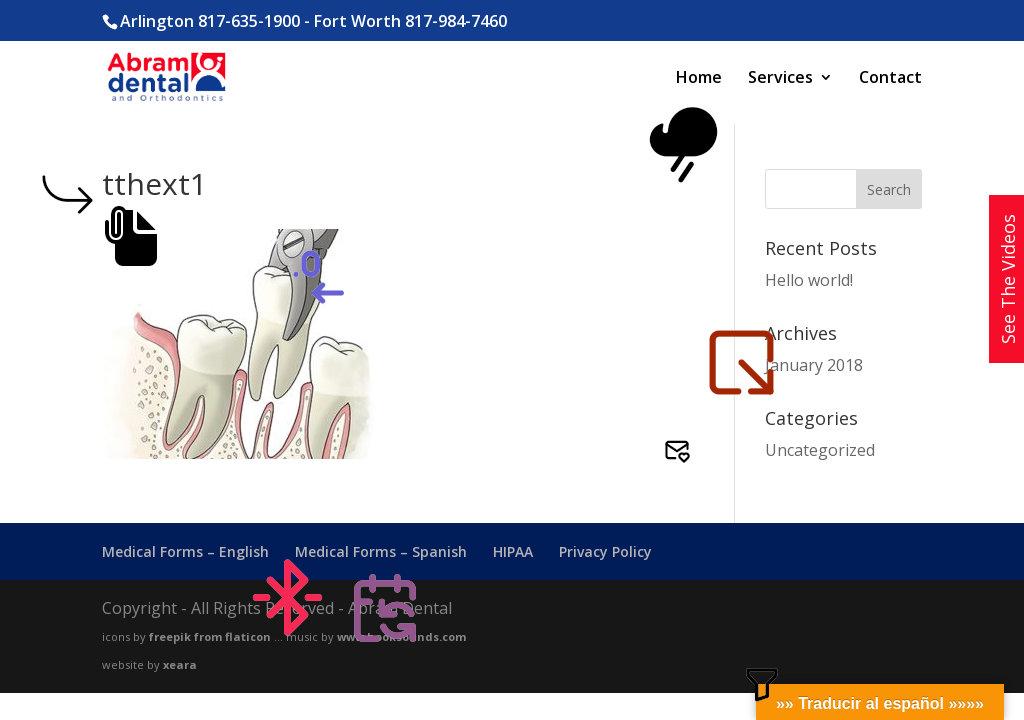  What do you see at coordinates (131, 236) in the screenshot?
I see `attach a file or document` at bounding box center [131, 236].